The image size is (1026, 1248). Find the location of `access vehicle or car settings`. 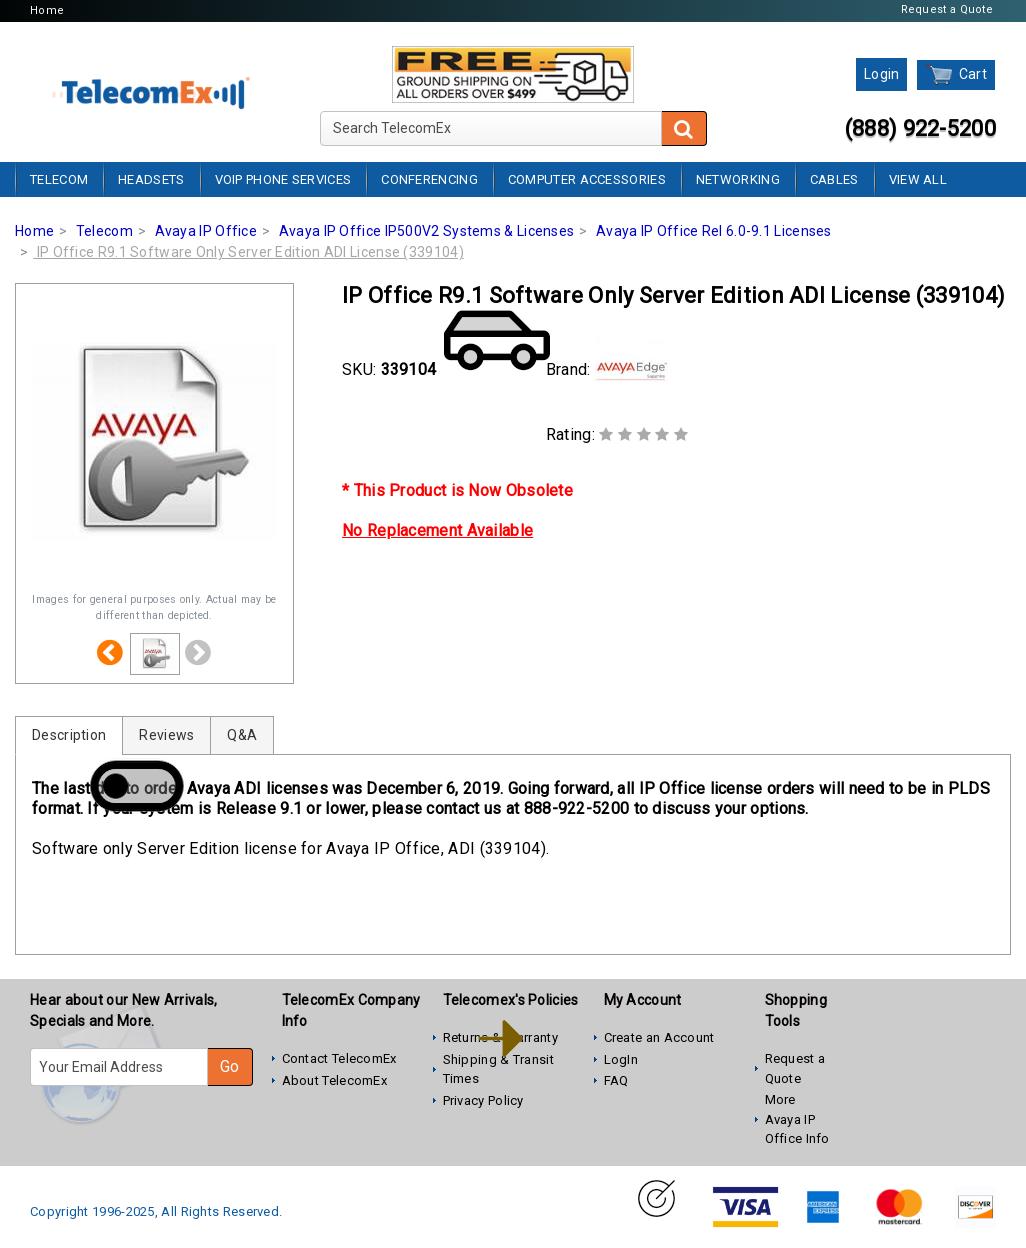

access vehicle or car settings is located at coordinates (497, 337).